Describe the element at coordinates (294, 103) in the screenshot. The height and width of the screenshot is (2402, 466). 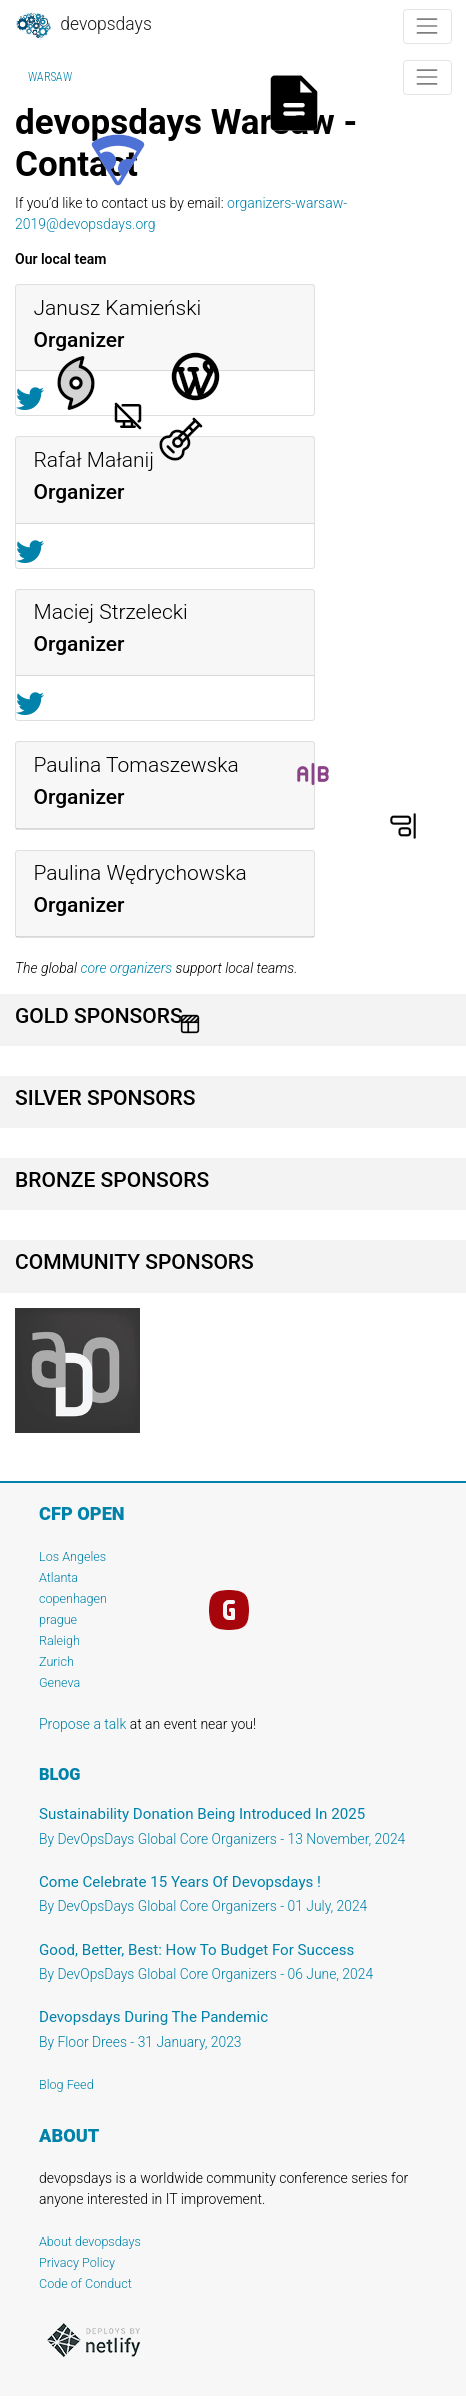
I see `view document contents` at that location.